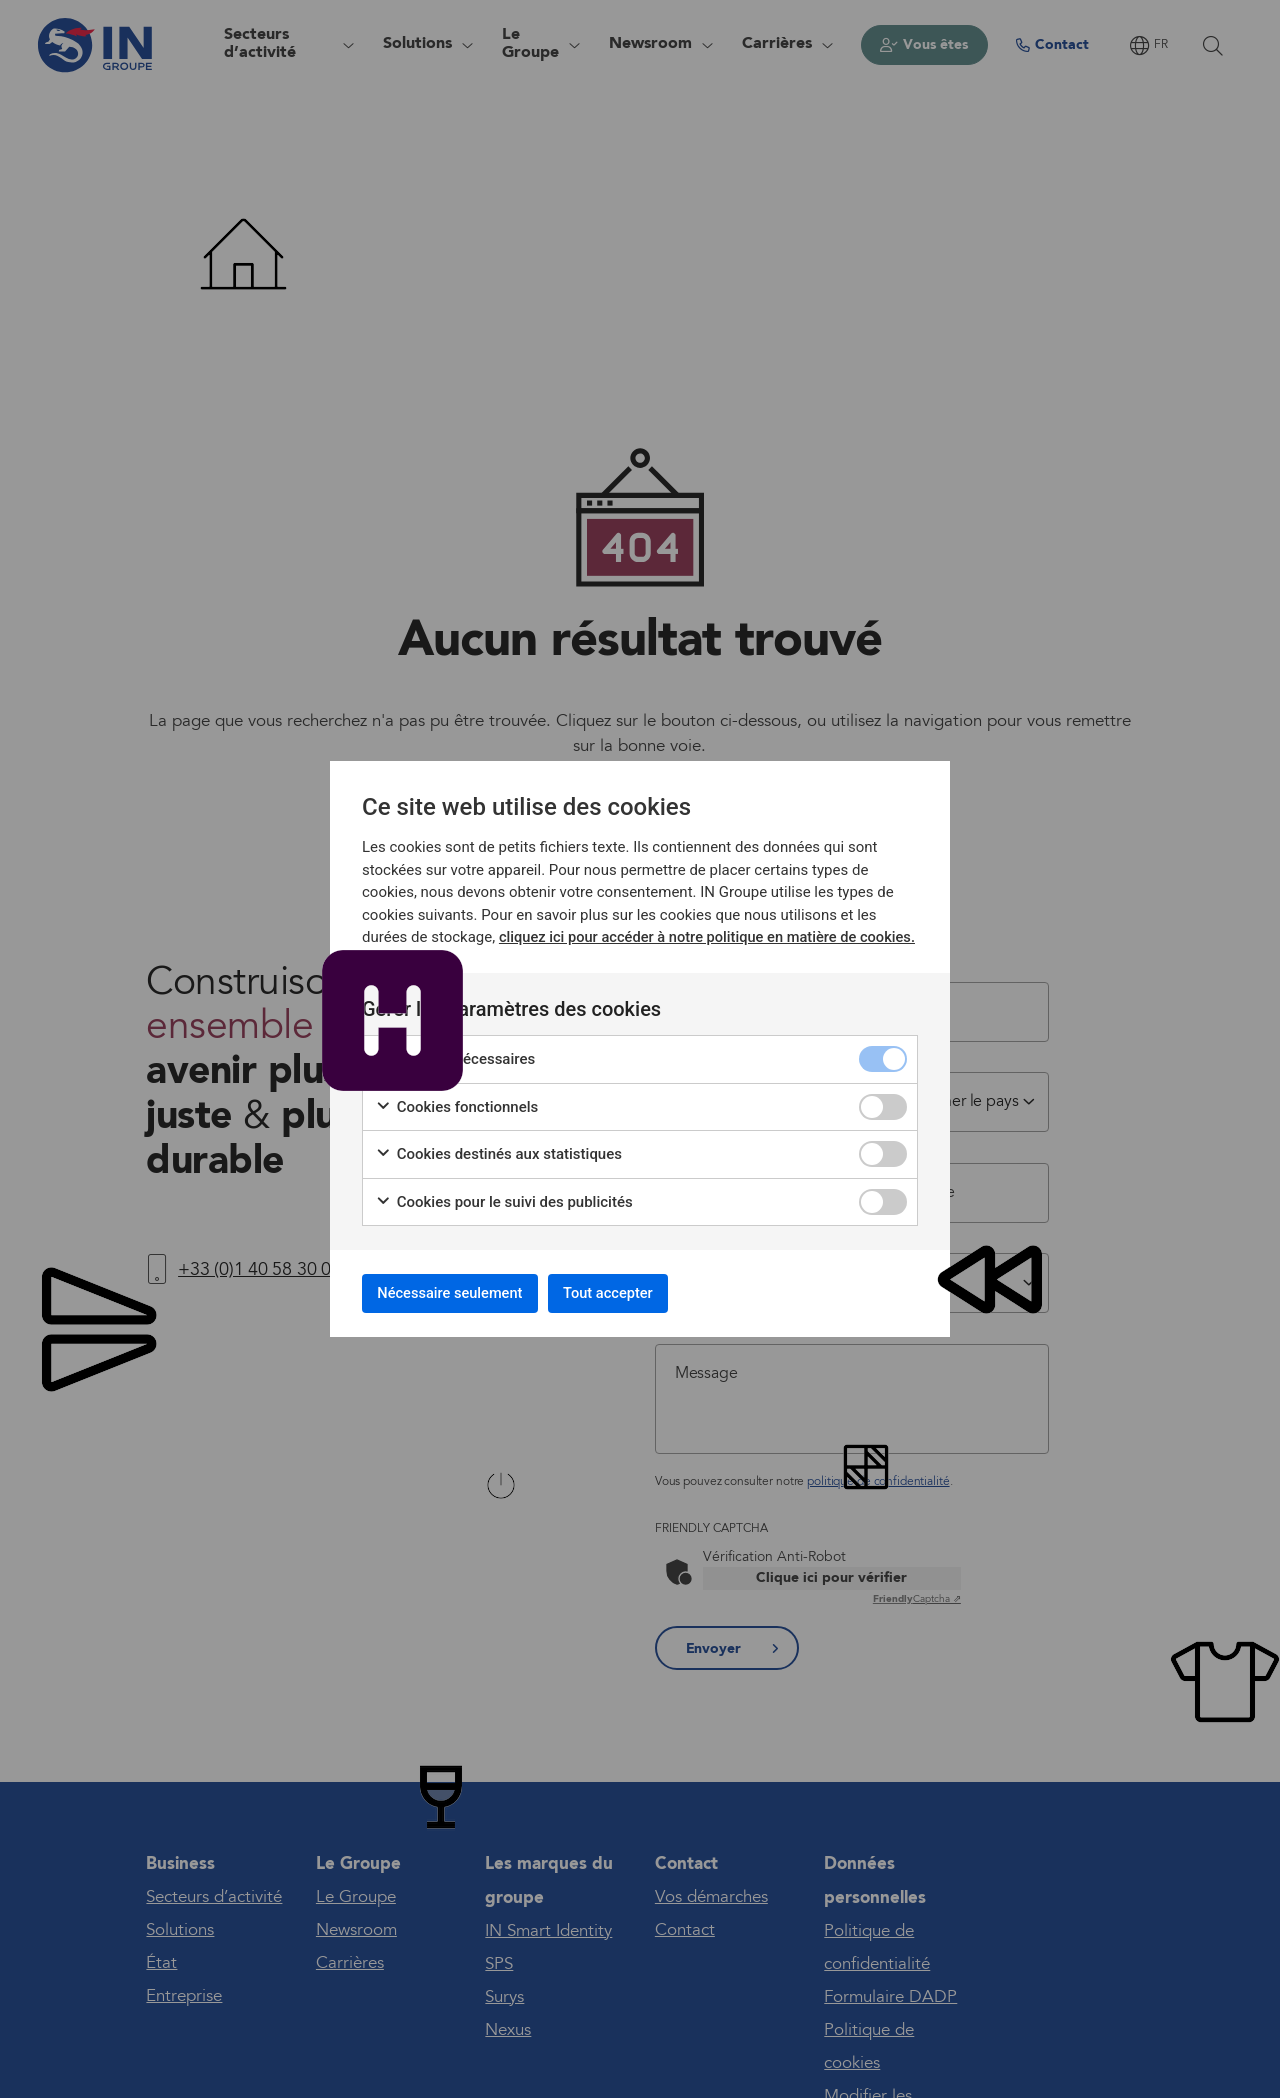 The height and width of the screenshot is (2098, 1280). Describe the element at coordinates (392, 1020) in the screenshot. I see `indicates a helipad or helicopter landing zone` at that location.